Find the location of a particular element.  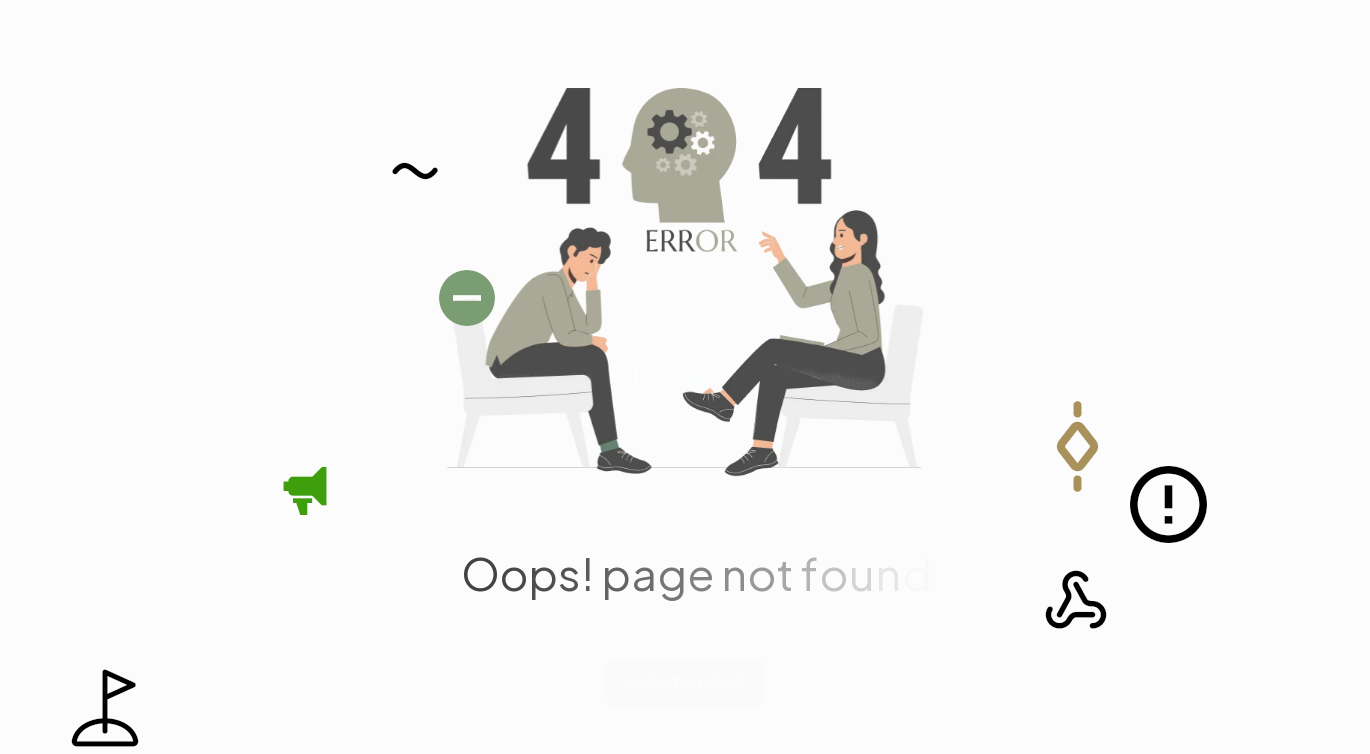

align keyframes vertically in timeline is located at coordinates (1077, 446).